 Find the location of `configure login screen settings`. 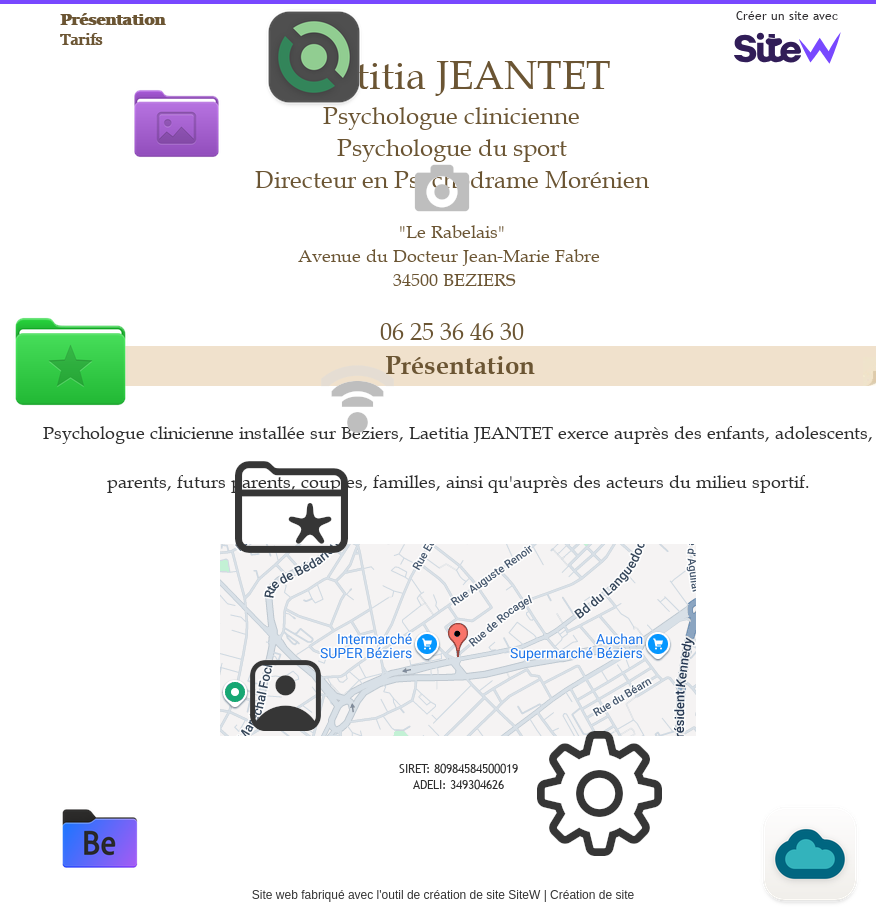

configure login screen settings is located at coordinates (285, 695).